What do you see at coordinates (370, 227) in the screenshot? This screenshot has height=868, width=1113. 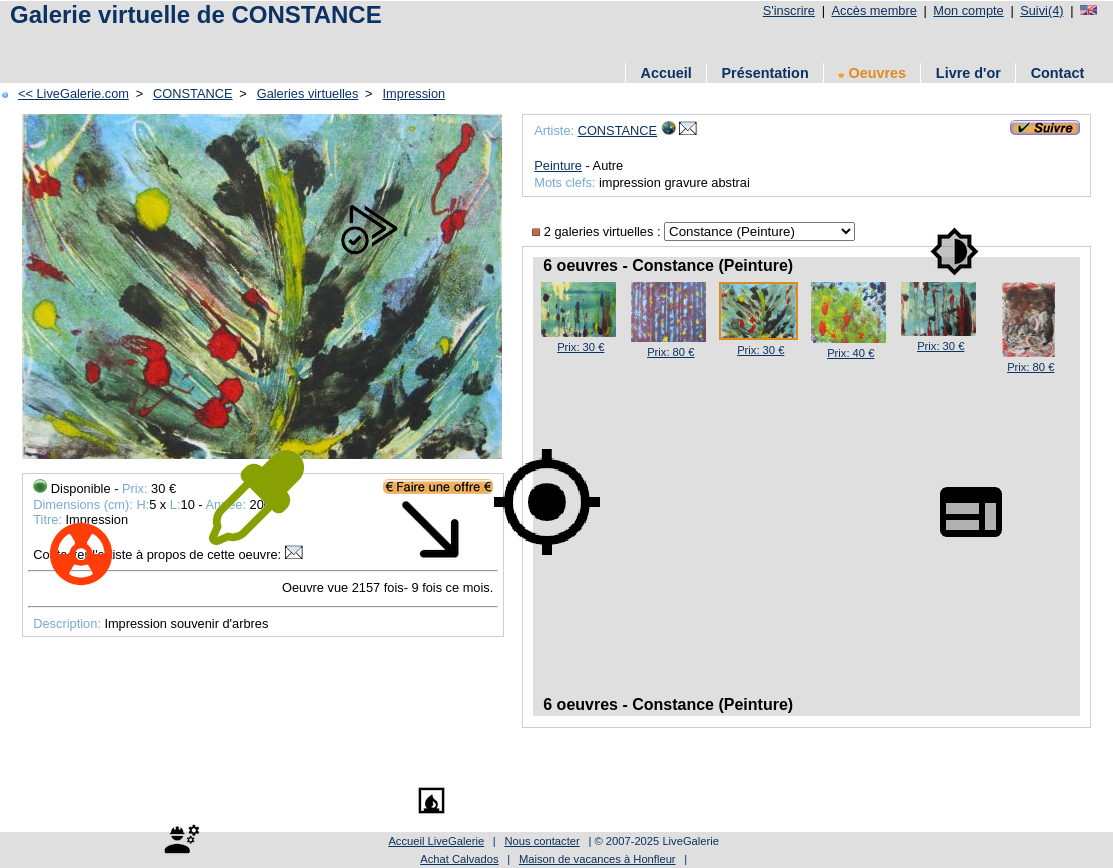 I see `run all tests with code coverage` at bounding box center [370, 227].